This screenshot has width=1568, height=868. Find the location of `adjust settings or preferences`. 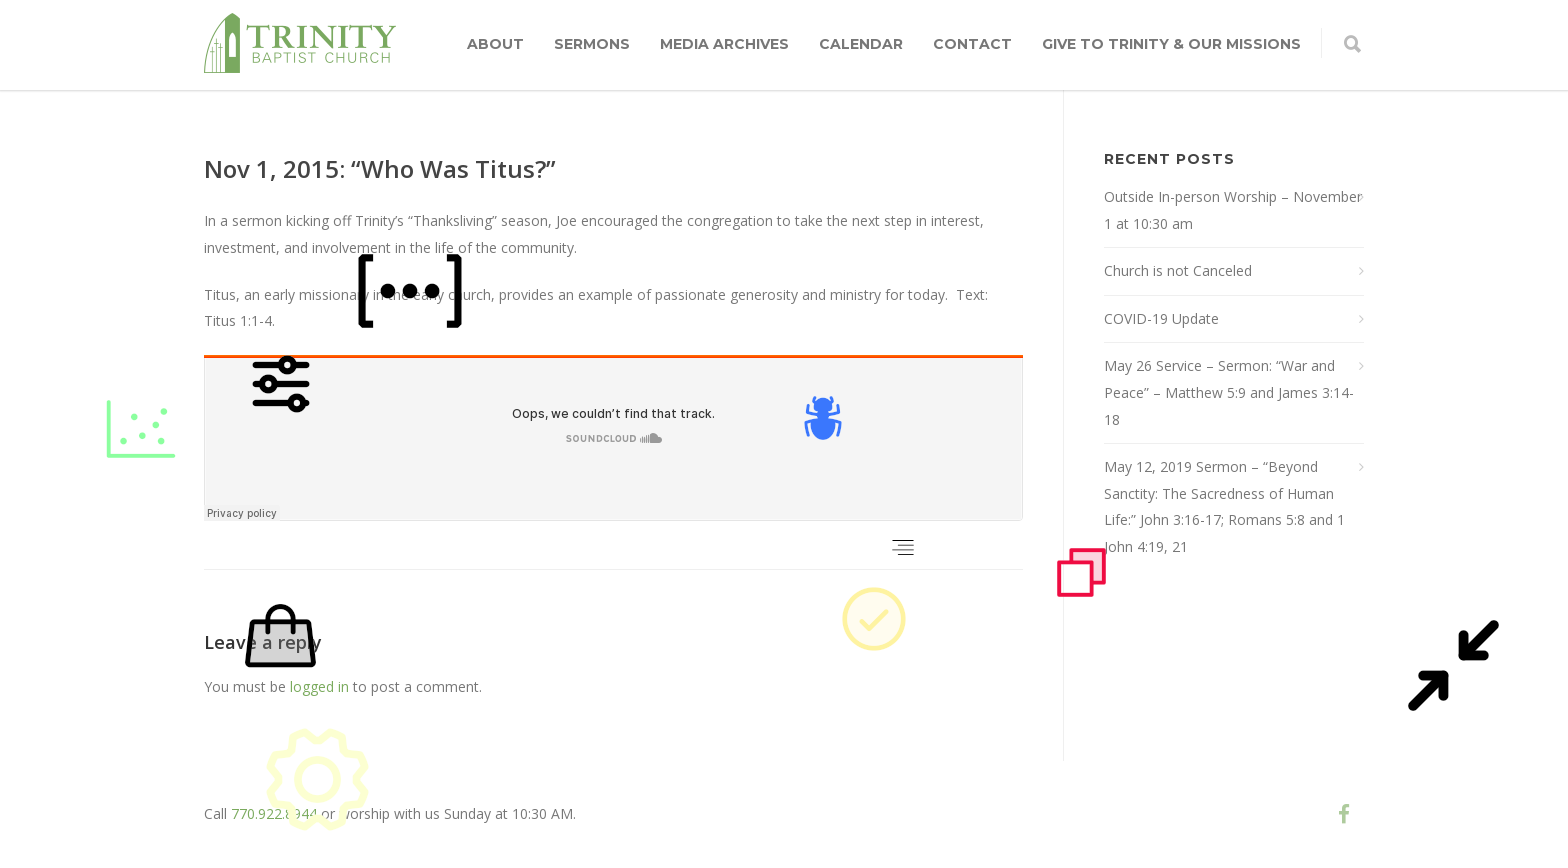

adjust settings or preferences is located at coordinates (281, 384).